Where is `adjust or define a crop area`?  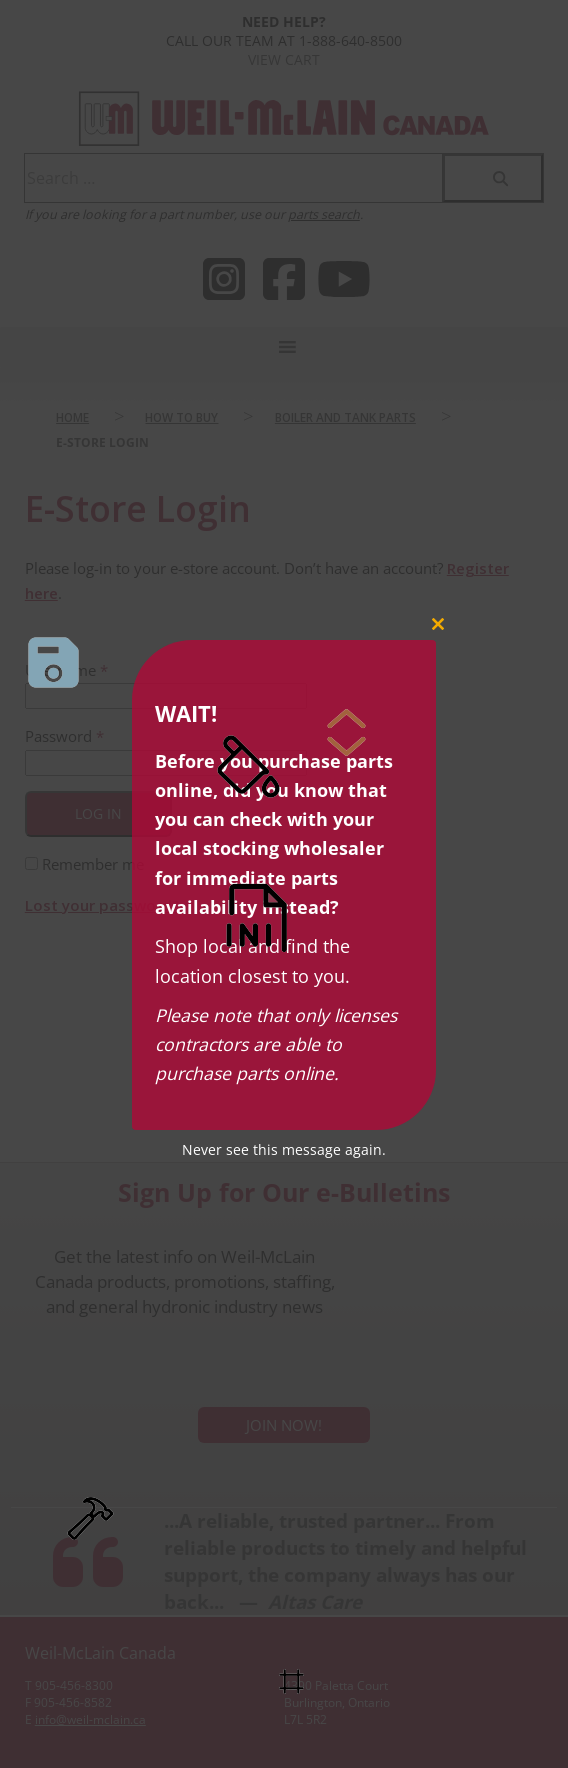
adjust or define a crop area is located at coordinates (291, 1681).